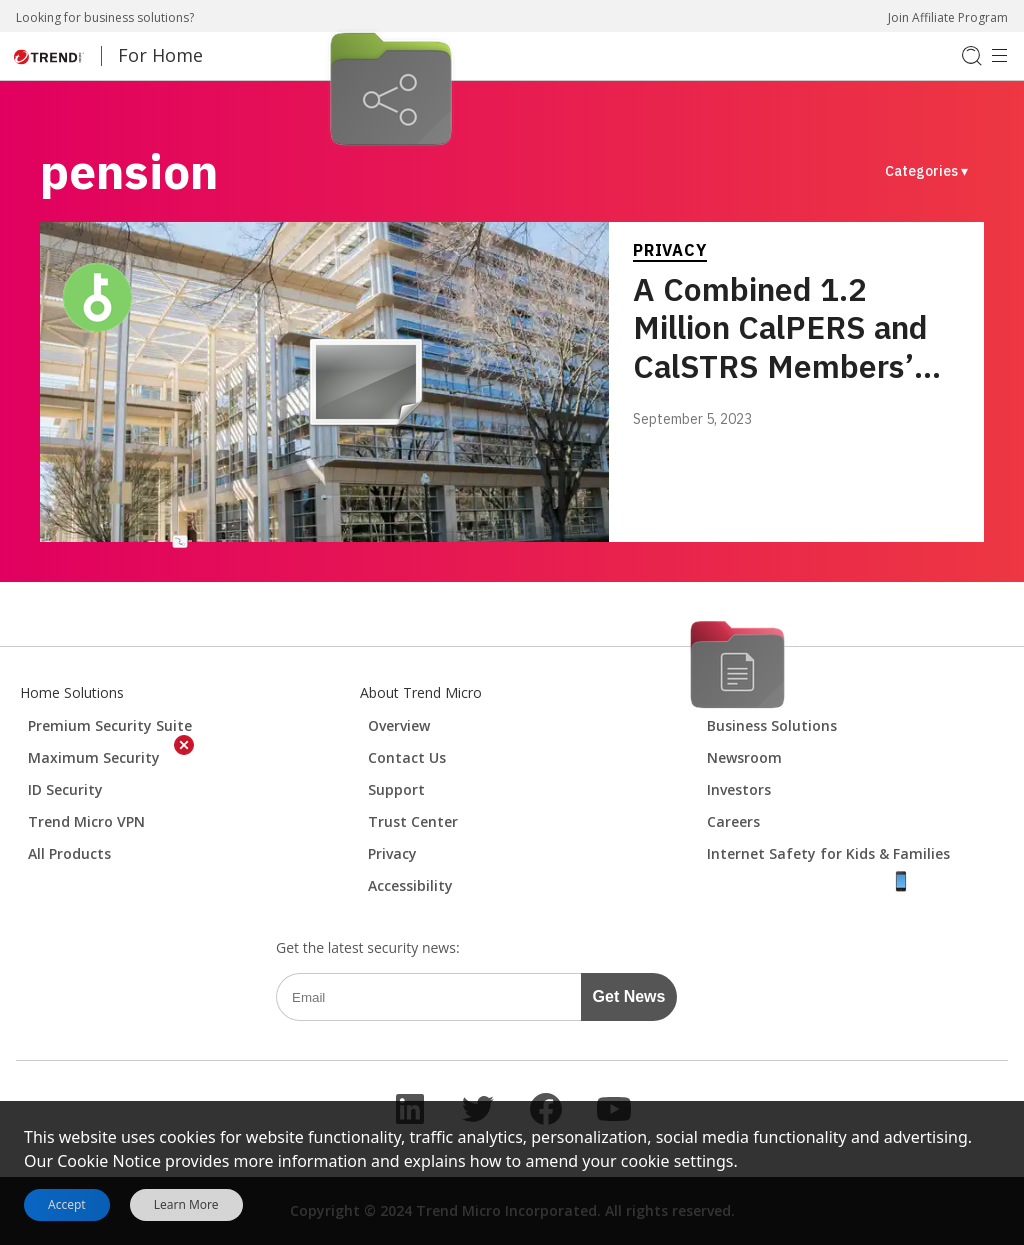  I want to click on indicates a connected iPhone device, so click(901, 881).